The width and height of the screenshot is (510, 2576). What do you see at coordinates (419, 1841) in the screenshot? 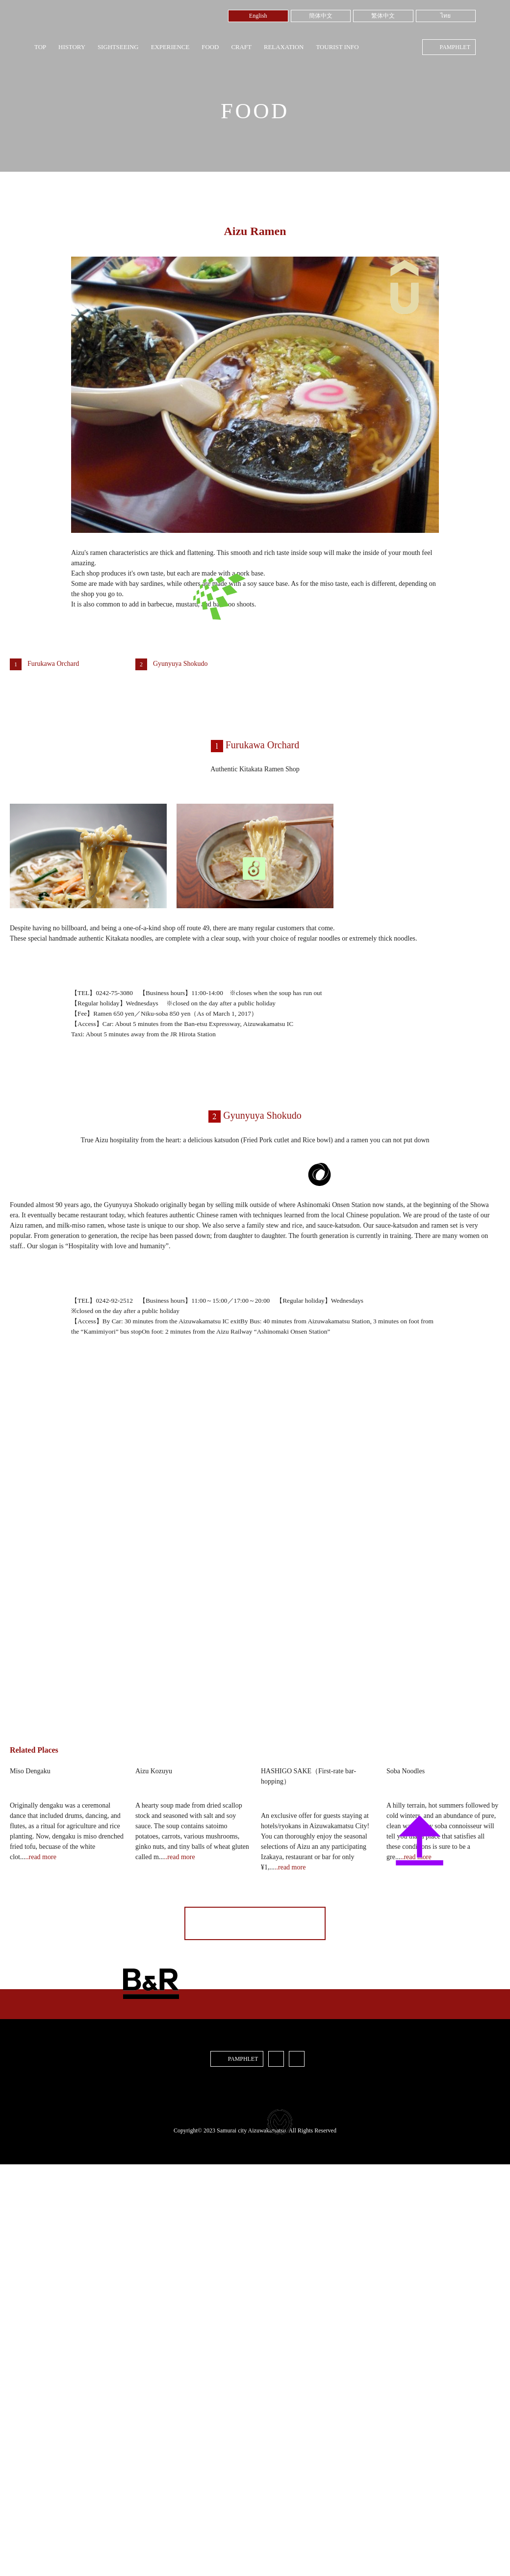
I see `upload a file or document` at bounding box center [419, 1841].